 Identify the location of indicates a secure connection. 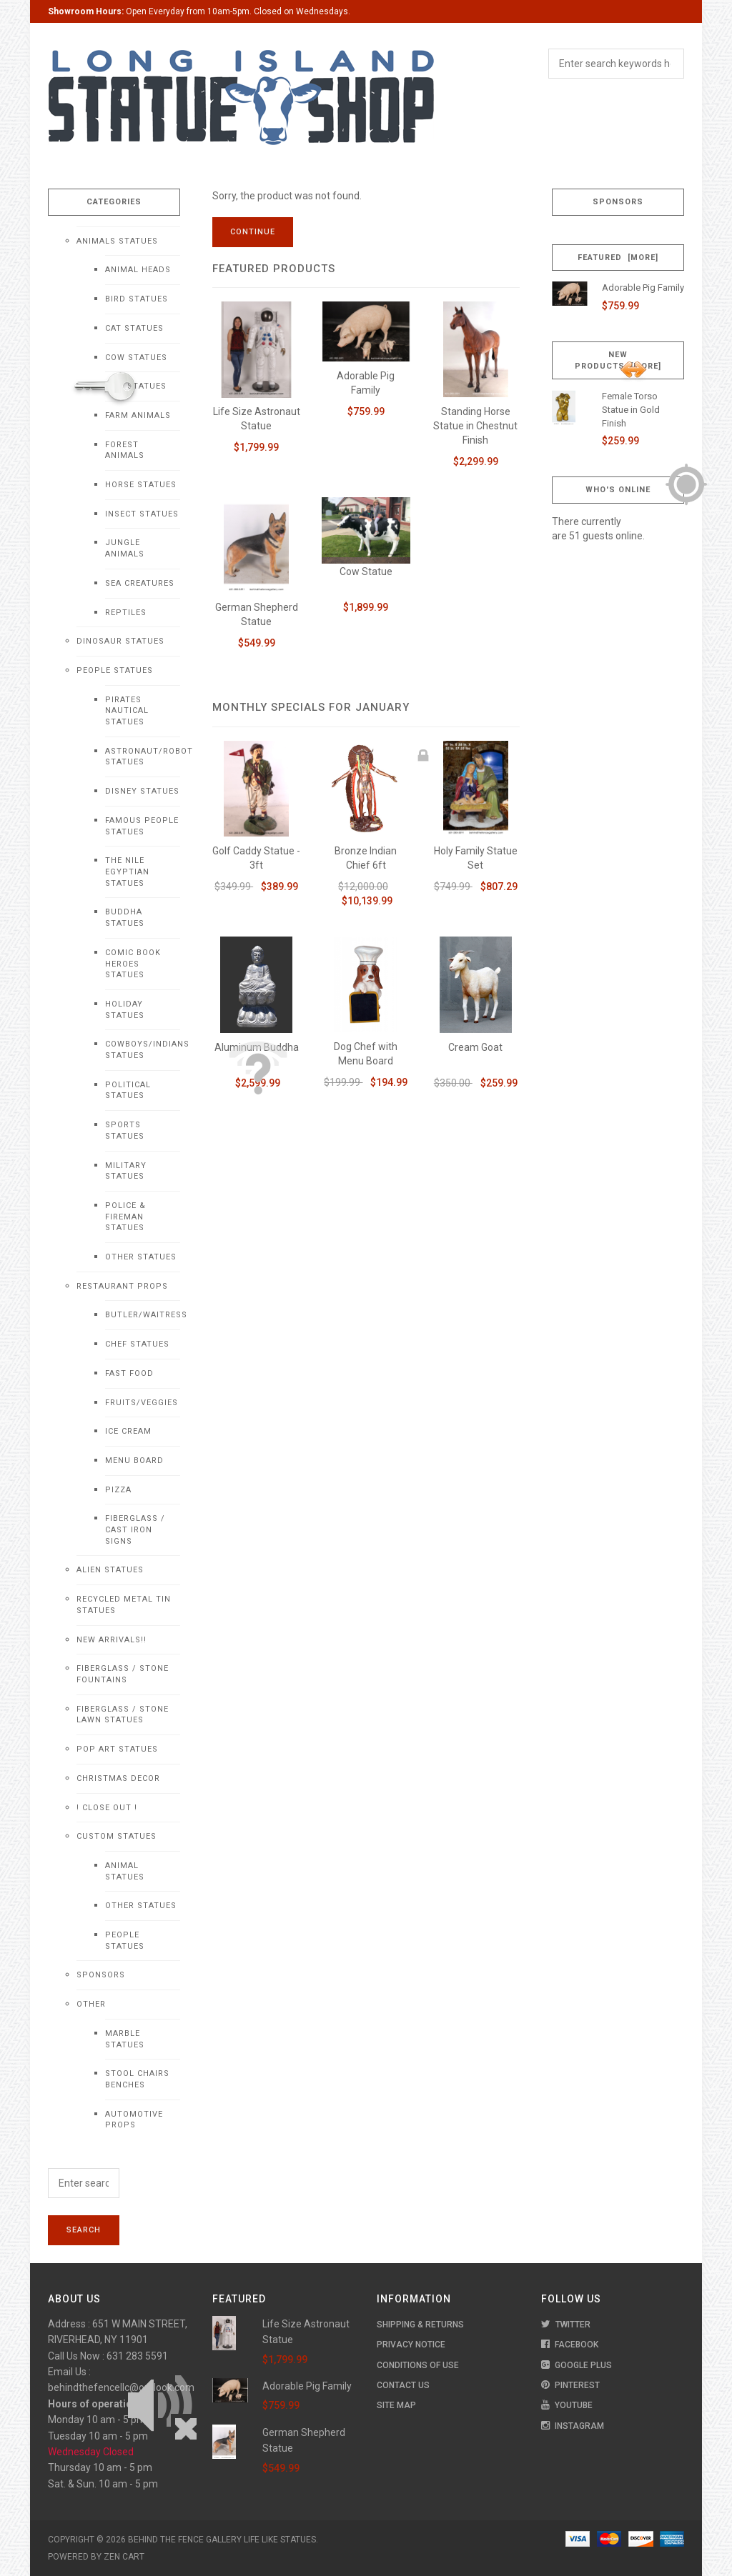
(423, 756).